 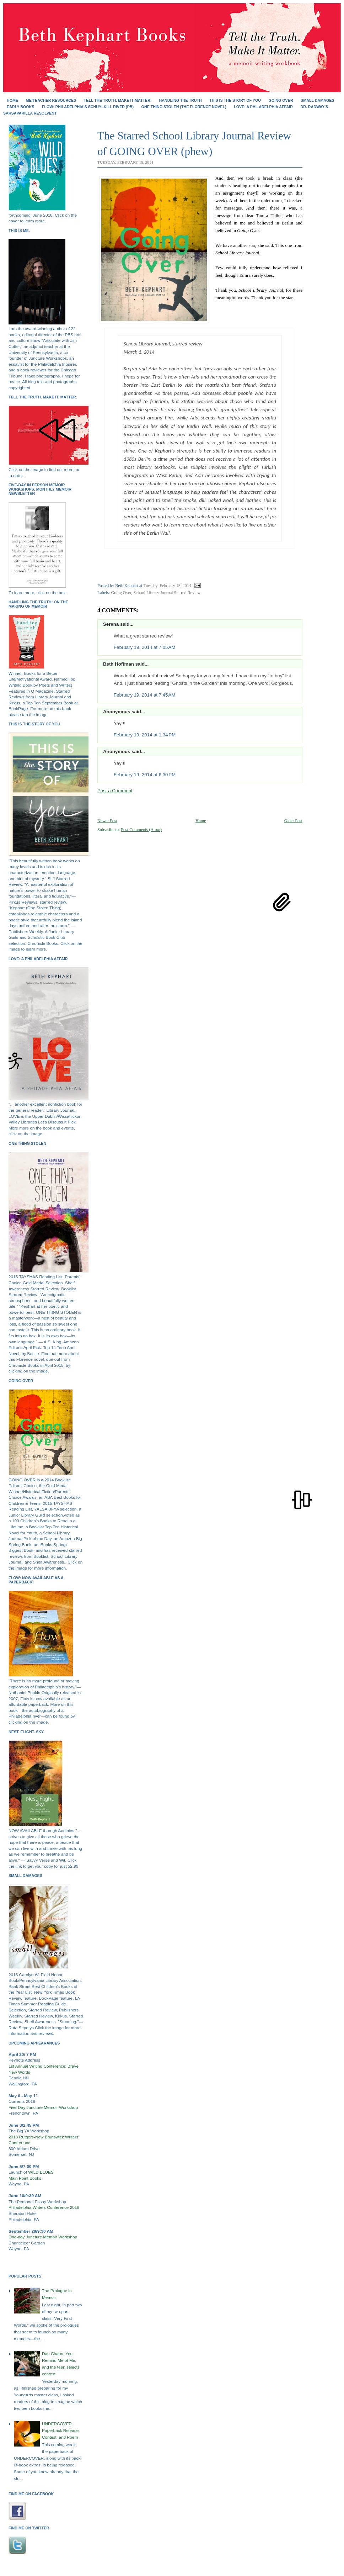 I want to click on rewind or skip backward in media playback, so click(x=58, y=430).